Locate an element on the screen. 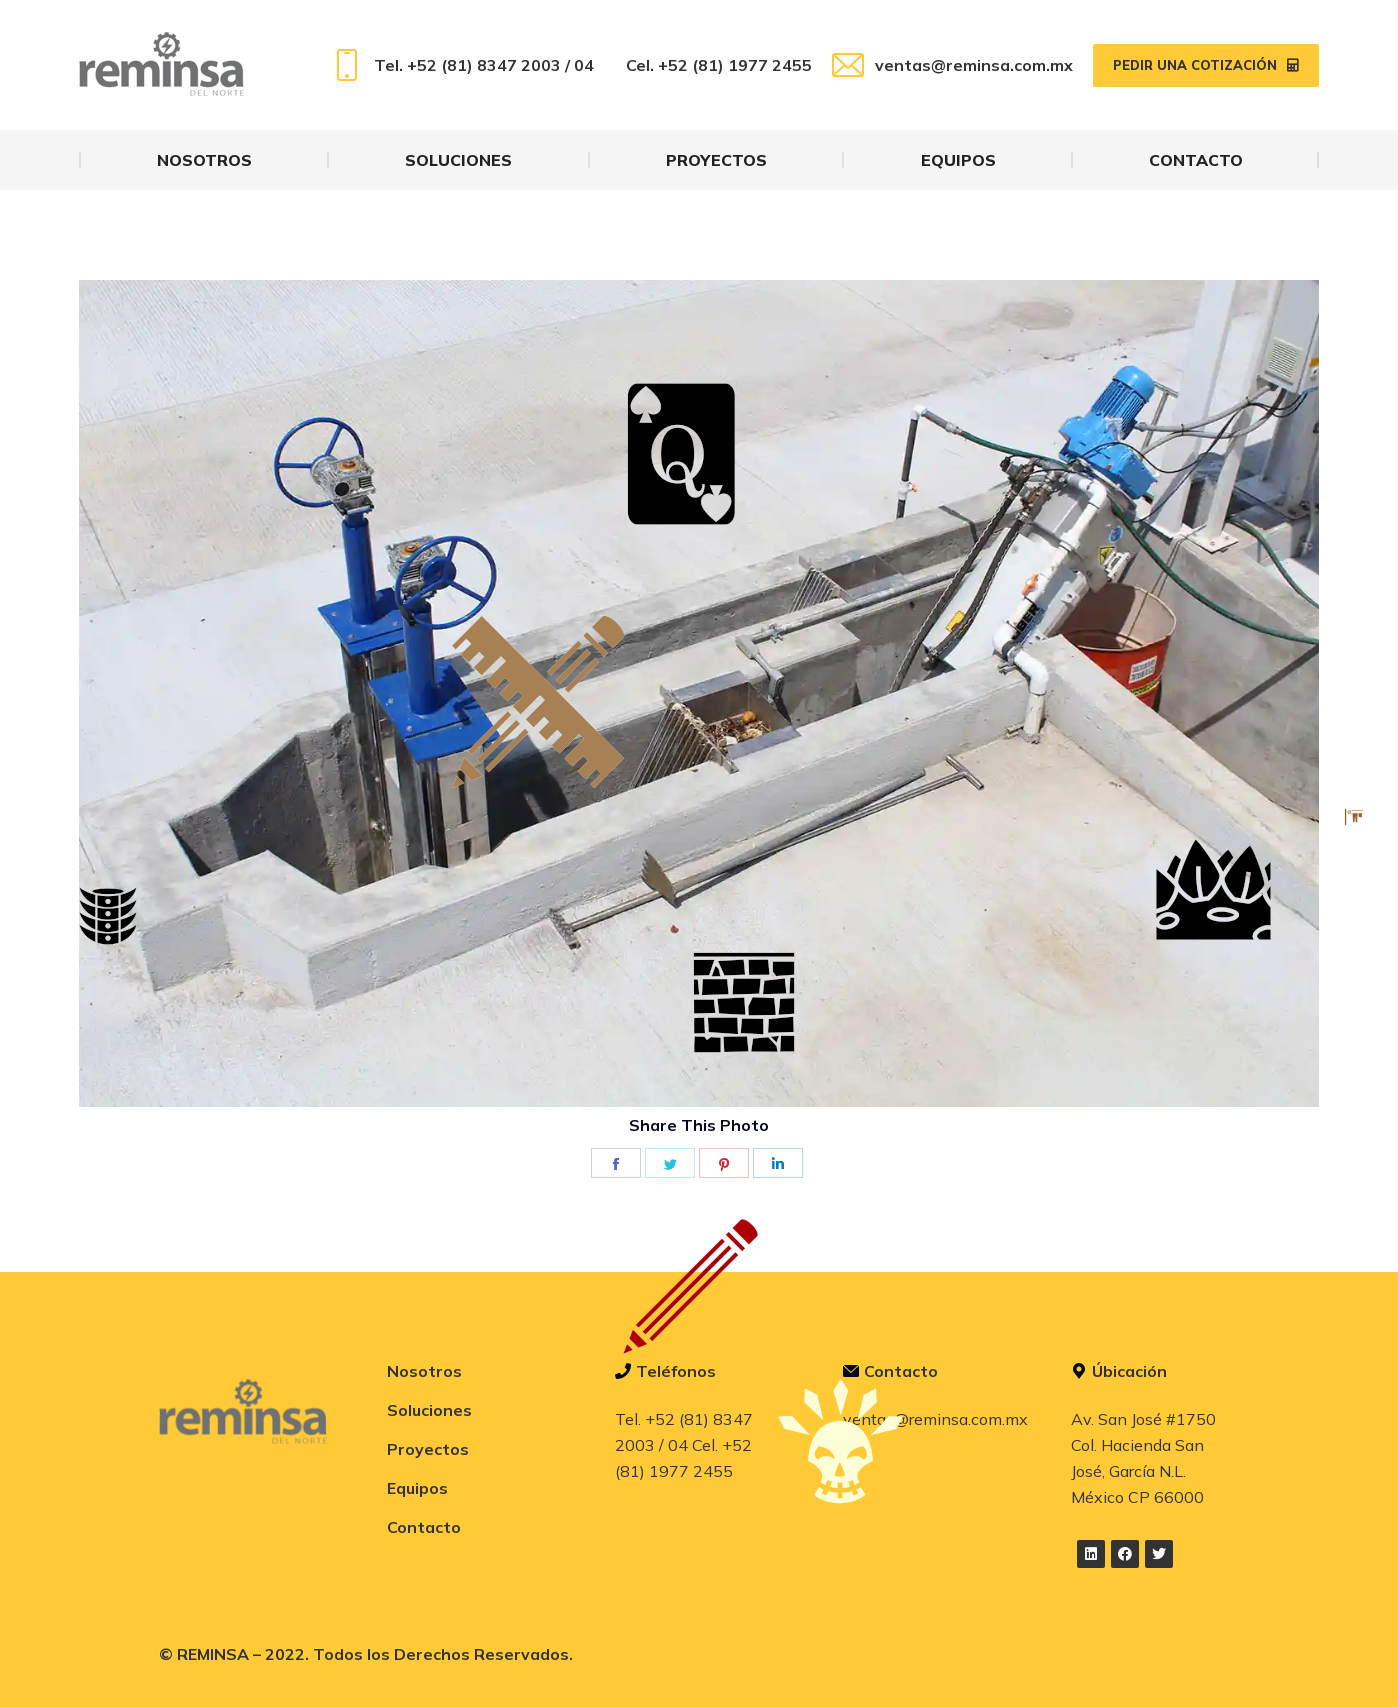 This screenshot has width=1398, height=1707. edit or modify content is located at coordinates (690, 1286).